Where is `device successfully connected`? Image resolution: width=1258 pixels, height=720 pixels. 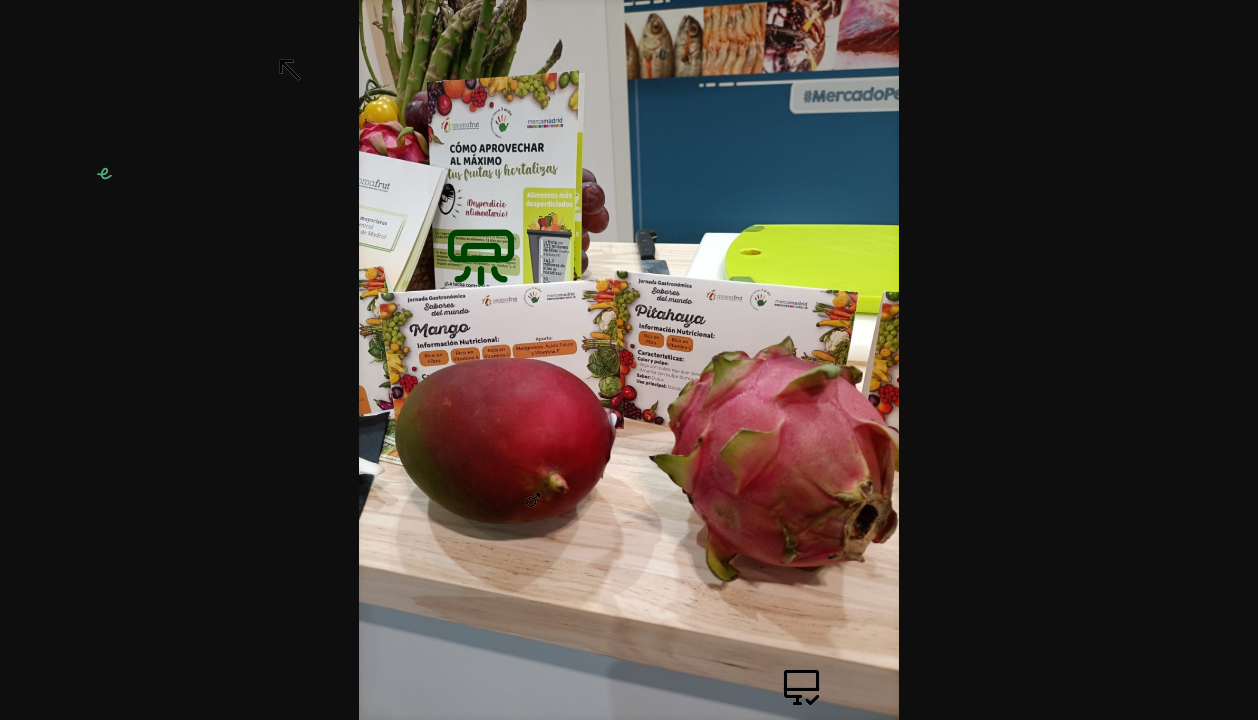 device successfully connected is located at coordinates (801, 687).